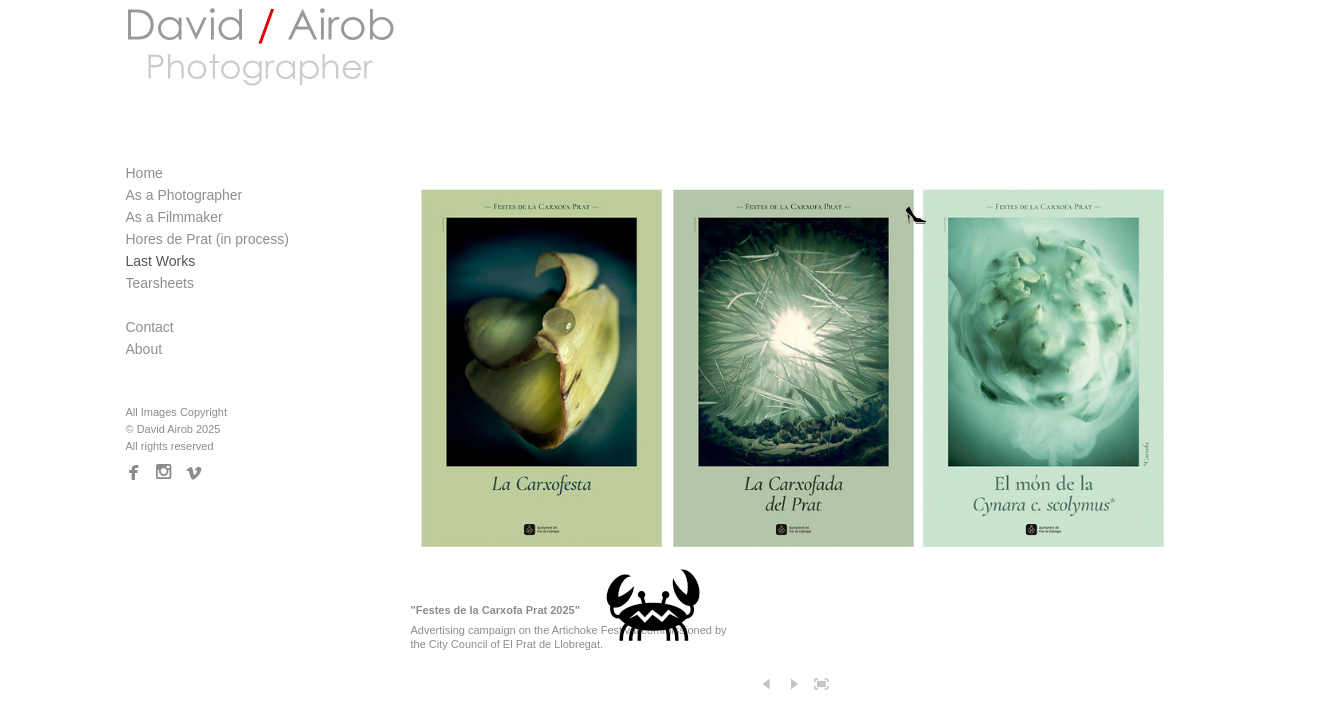  What do you see at coordinates (653, 607) in the screenshot?
I see `indicates a failed or unsuccessful game action` at bounding box center [653, 607].